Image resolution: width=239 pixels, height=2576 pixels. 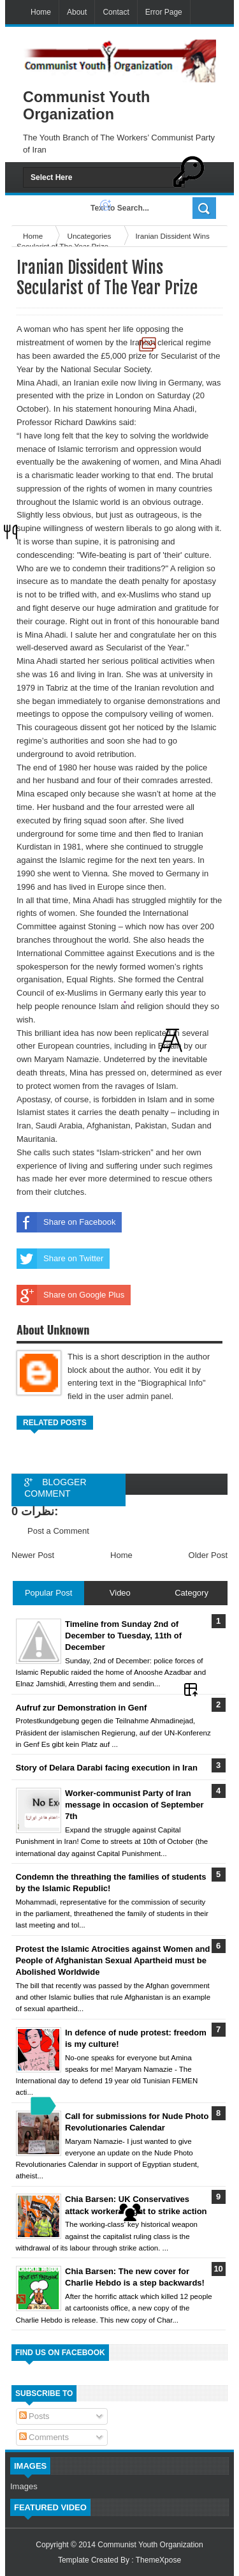 What do you see at coordinates (147, 344) in the screenshot?
I see `view photo gallery` at bounding box center [147, 344].